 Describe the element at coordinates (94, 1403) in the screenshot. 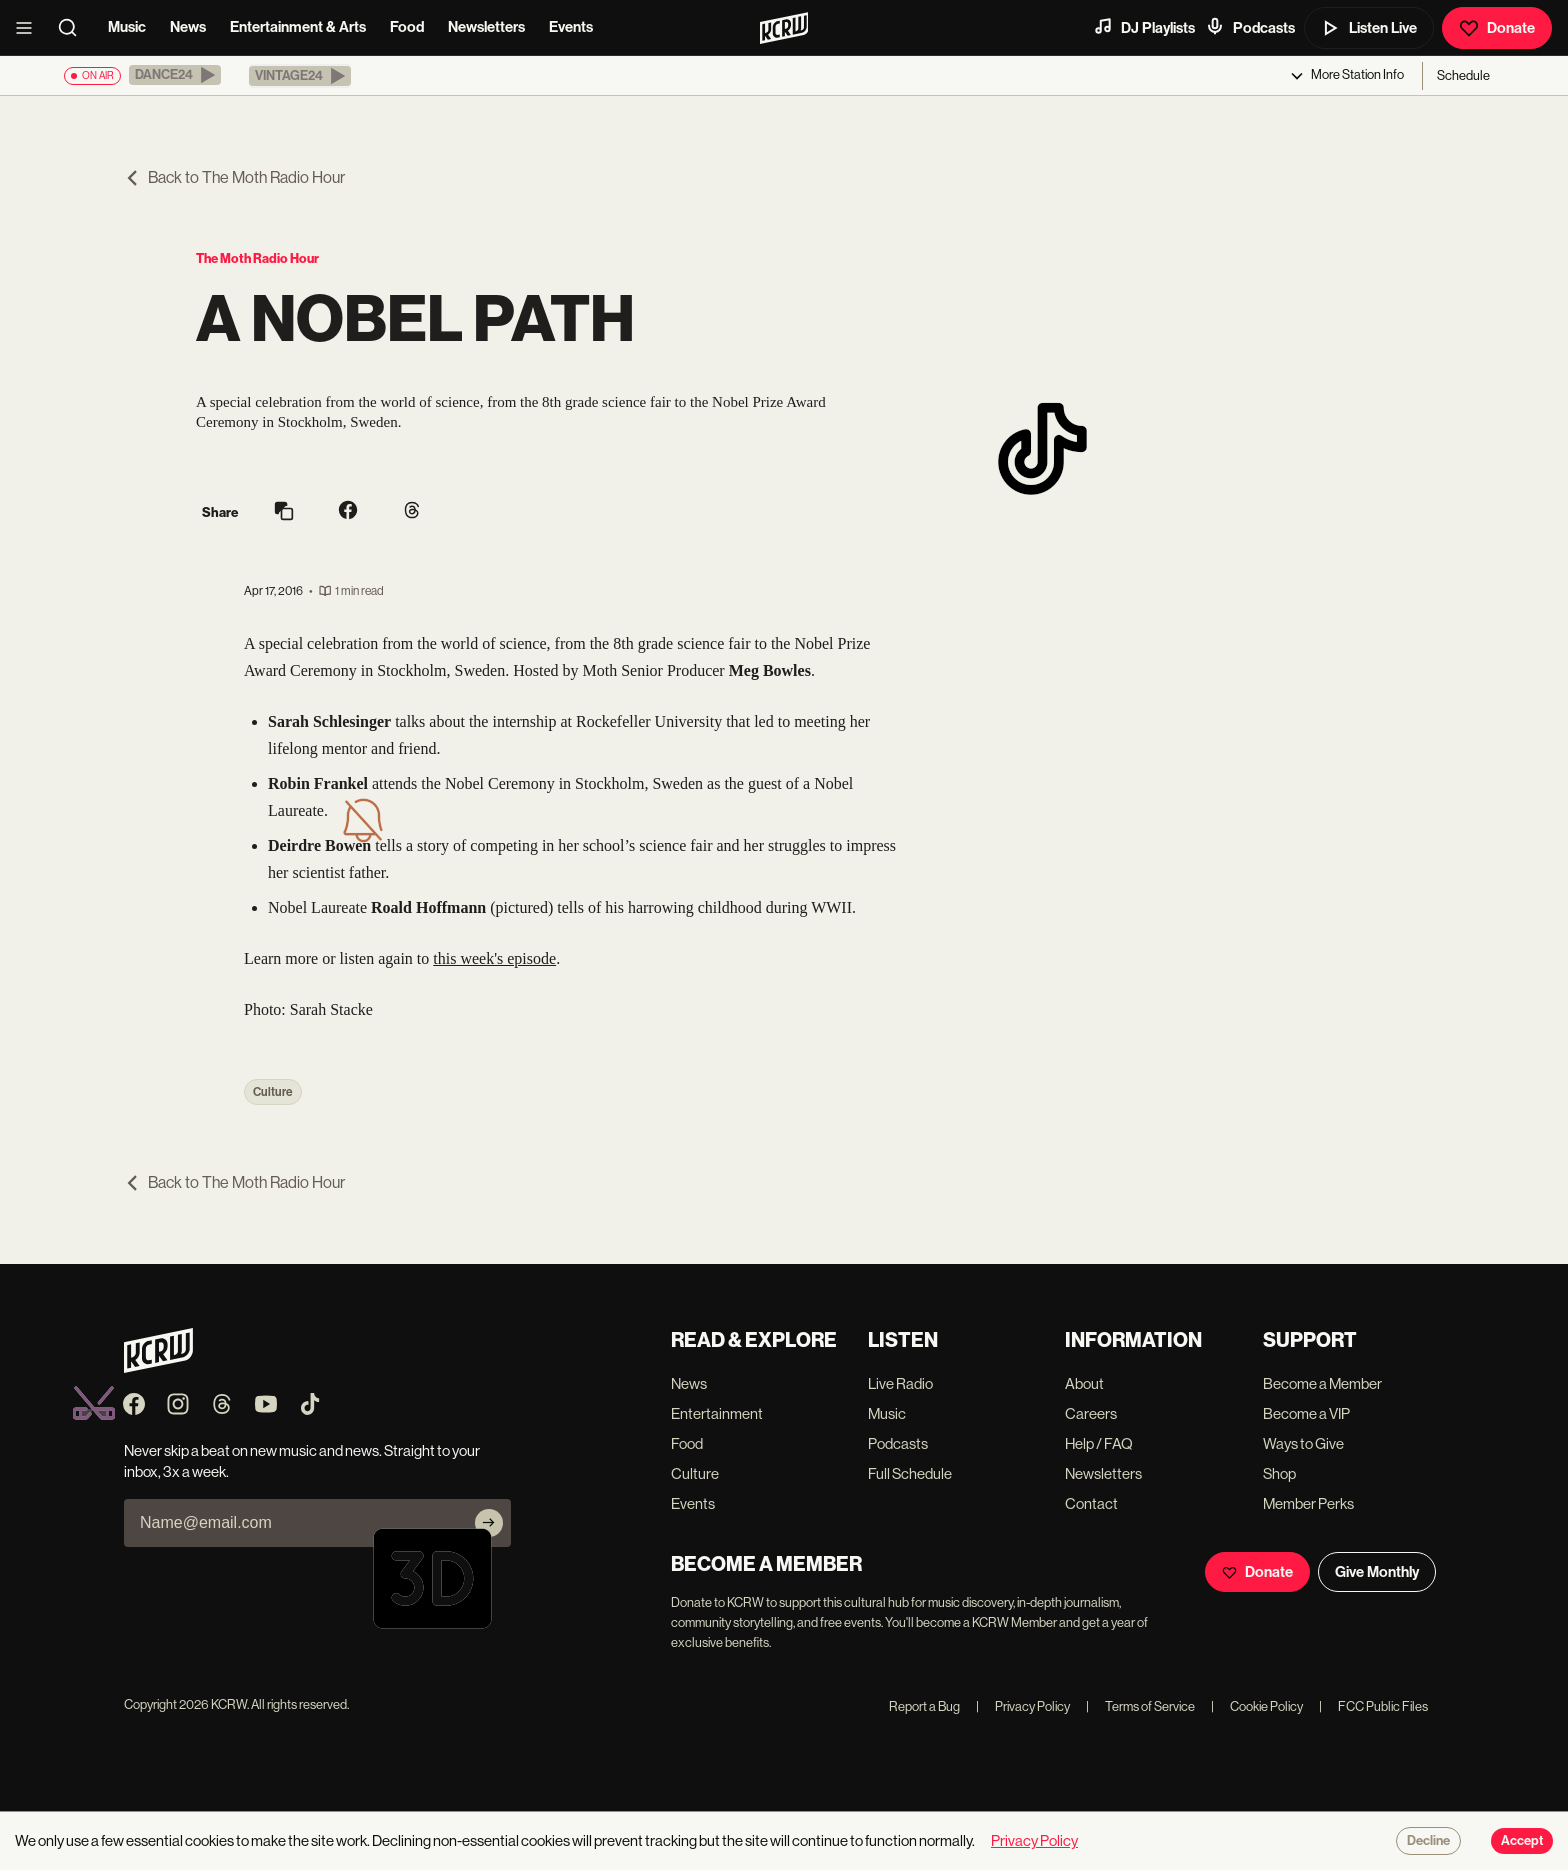

I see `view hockey scores and updates` at that location.